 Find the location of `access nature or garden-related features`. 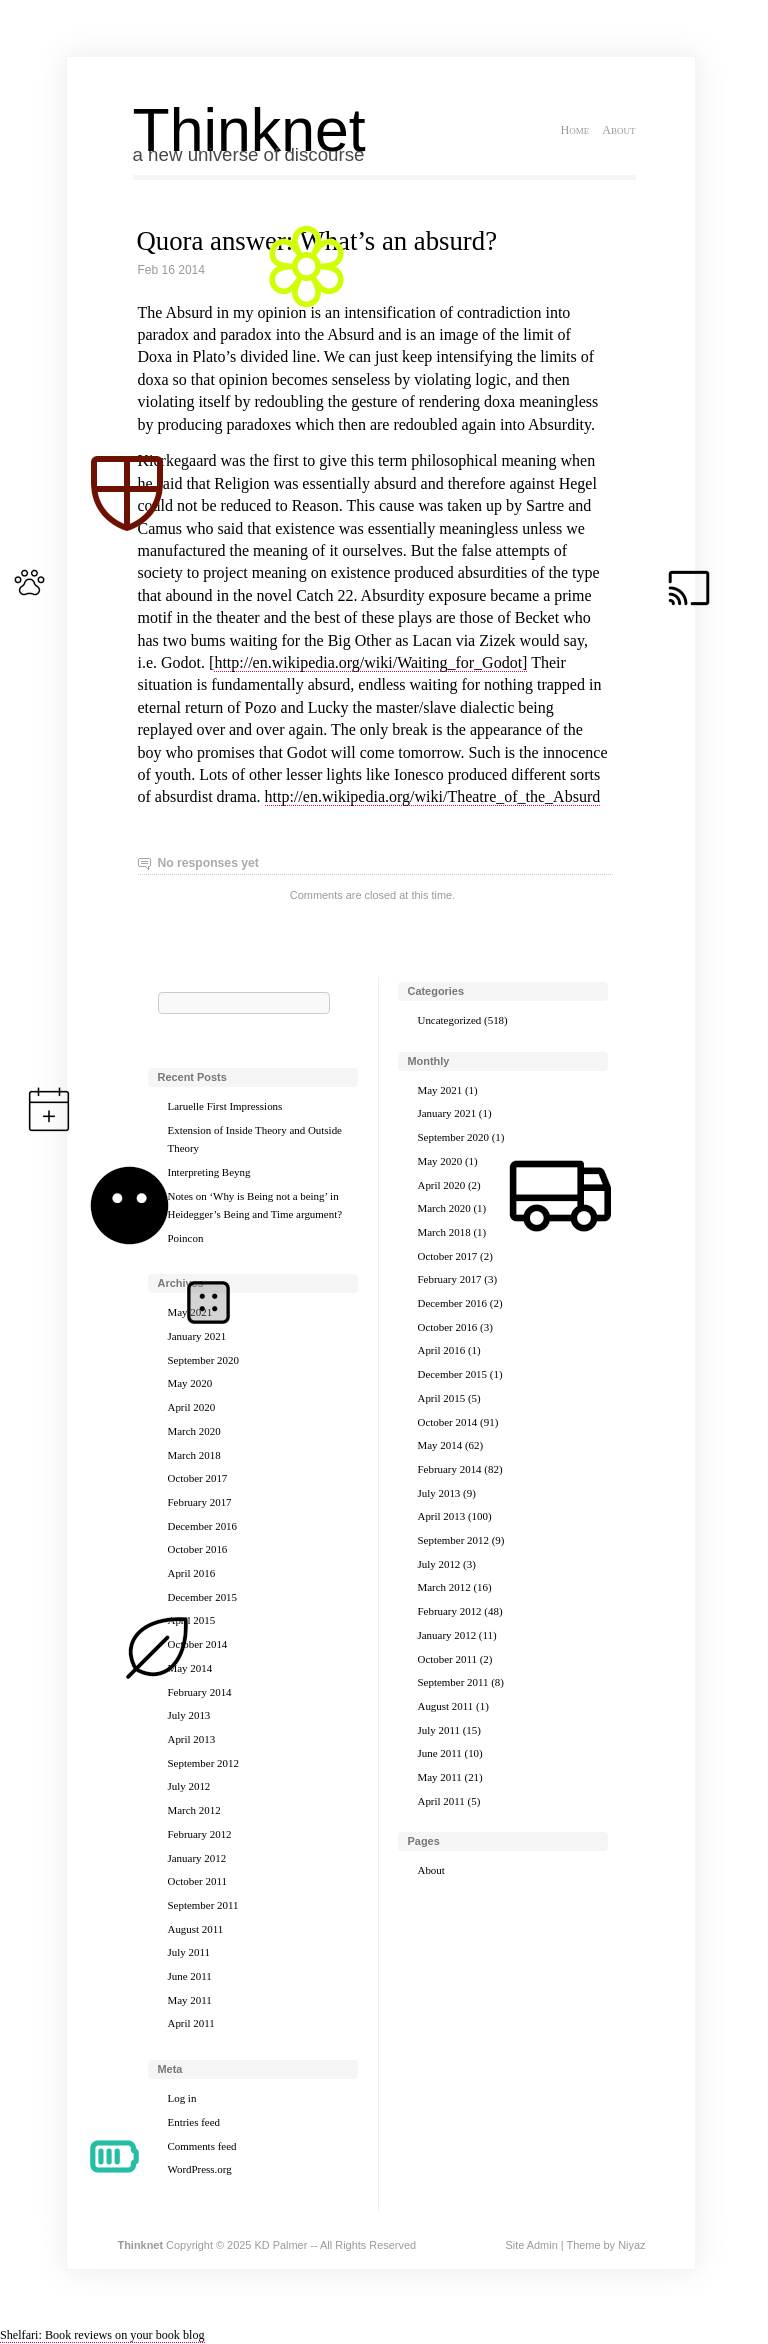

access nature or garden-related features is located at coordinates (306, 266).